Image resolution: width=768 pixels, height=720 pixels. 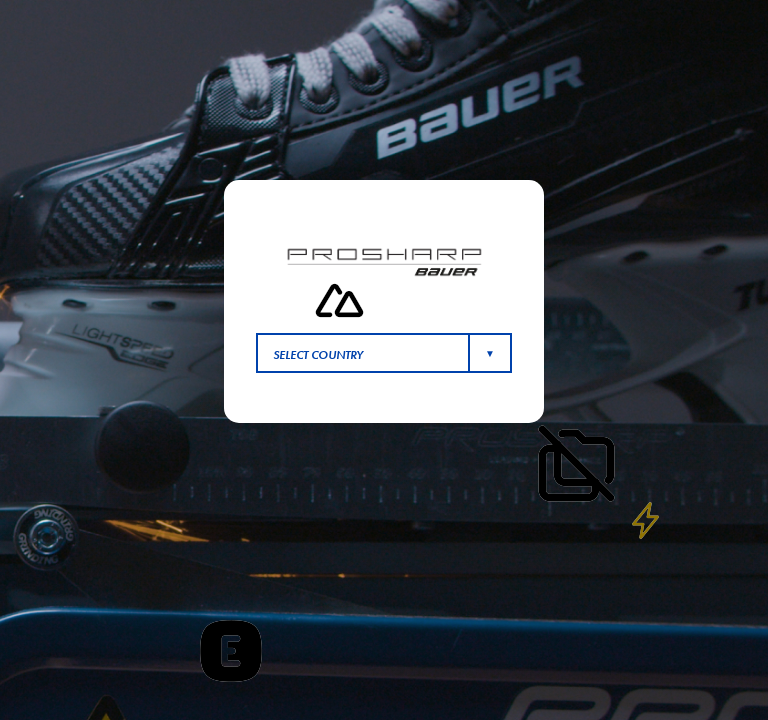 What do you see at coordinates (576, 463) in the screenshot?
I see `folders are disabled or unavailable` at bounding box center [576, 463].